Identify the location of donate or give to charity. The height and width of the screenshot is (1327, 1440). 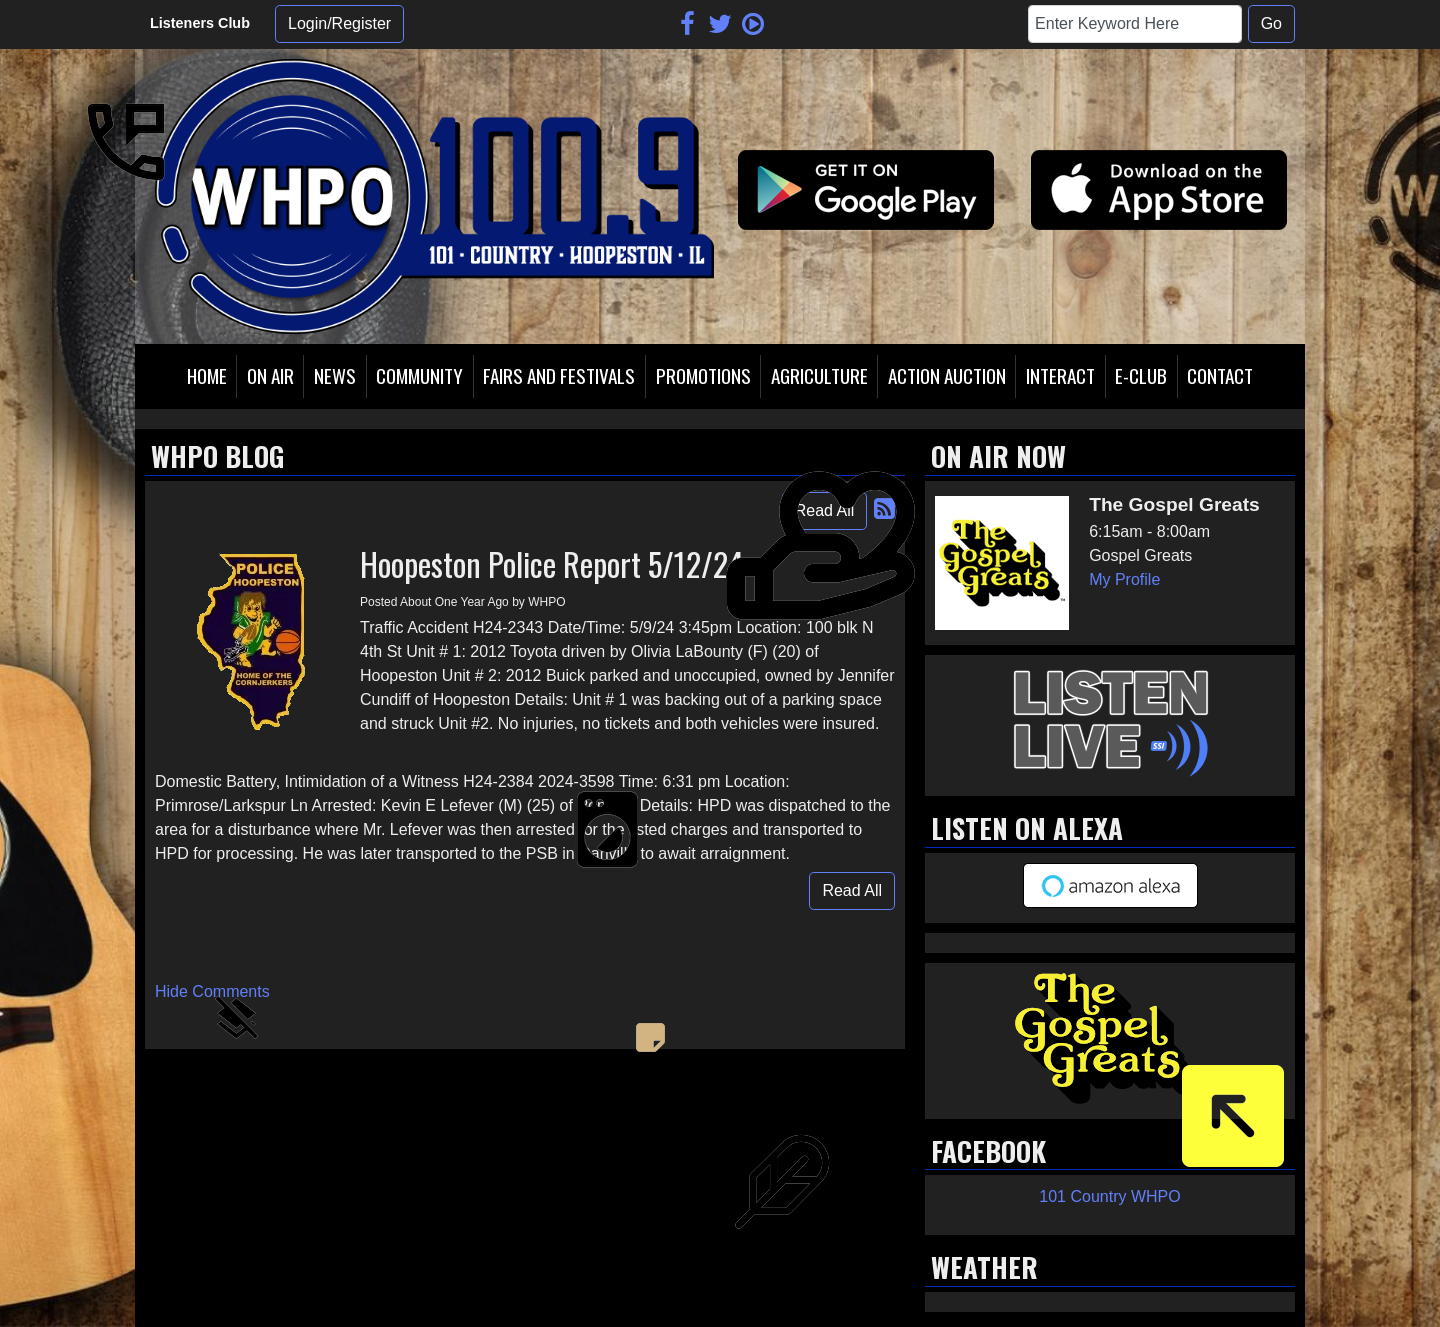
(825, 548).